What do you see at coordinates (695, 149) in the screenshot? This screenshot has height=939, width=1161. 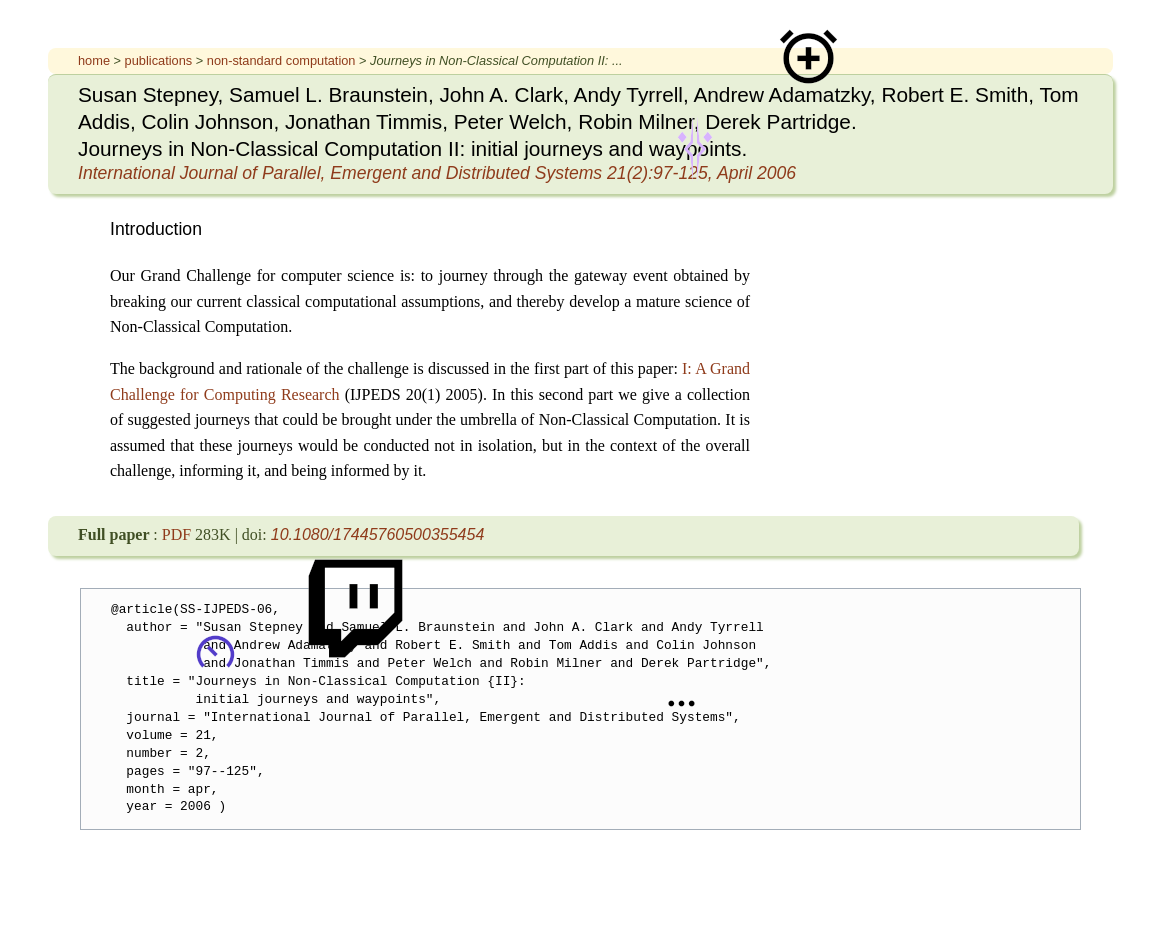 I see `fulcrum app logo` at bounding box center [695, 149].